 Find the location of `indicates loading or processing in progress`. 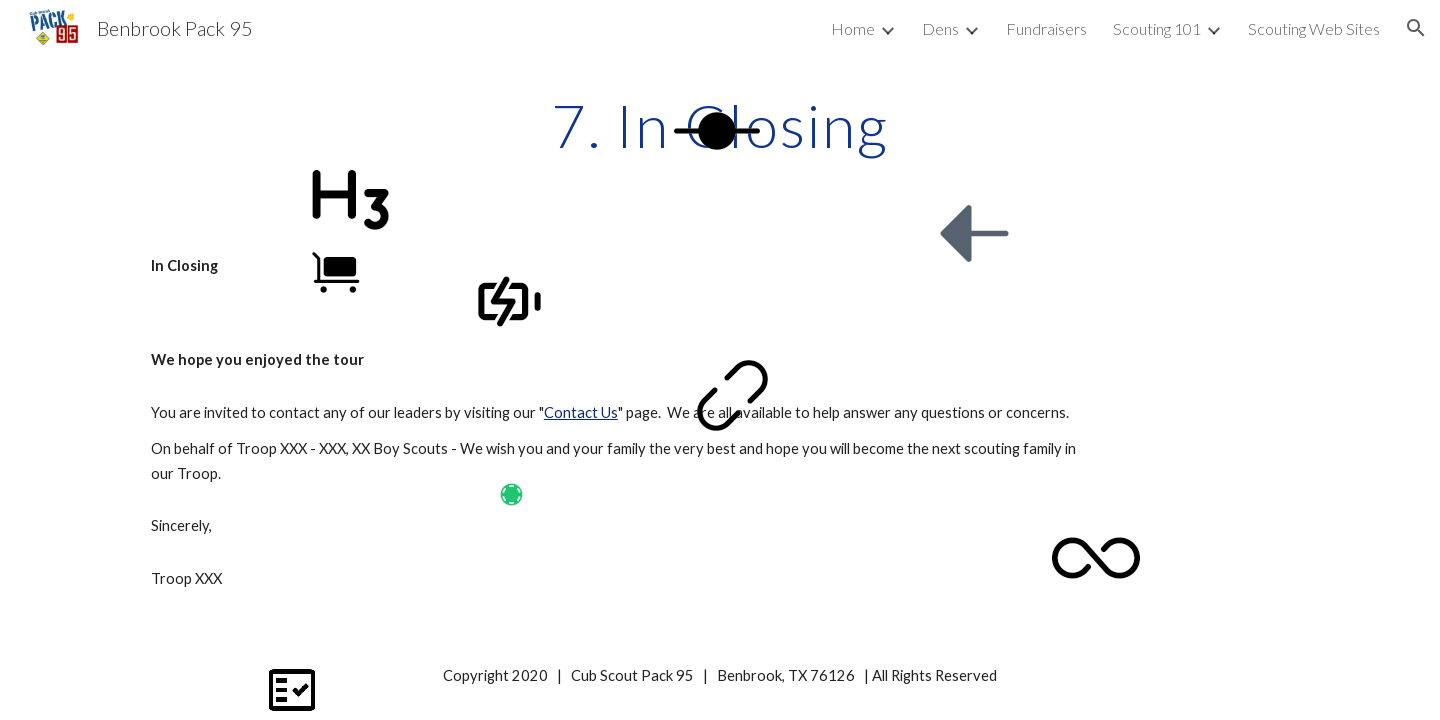

indicates loading or processing in progress is located at coordinates (511, 494).